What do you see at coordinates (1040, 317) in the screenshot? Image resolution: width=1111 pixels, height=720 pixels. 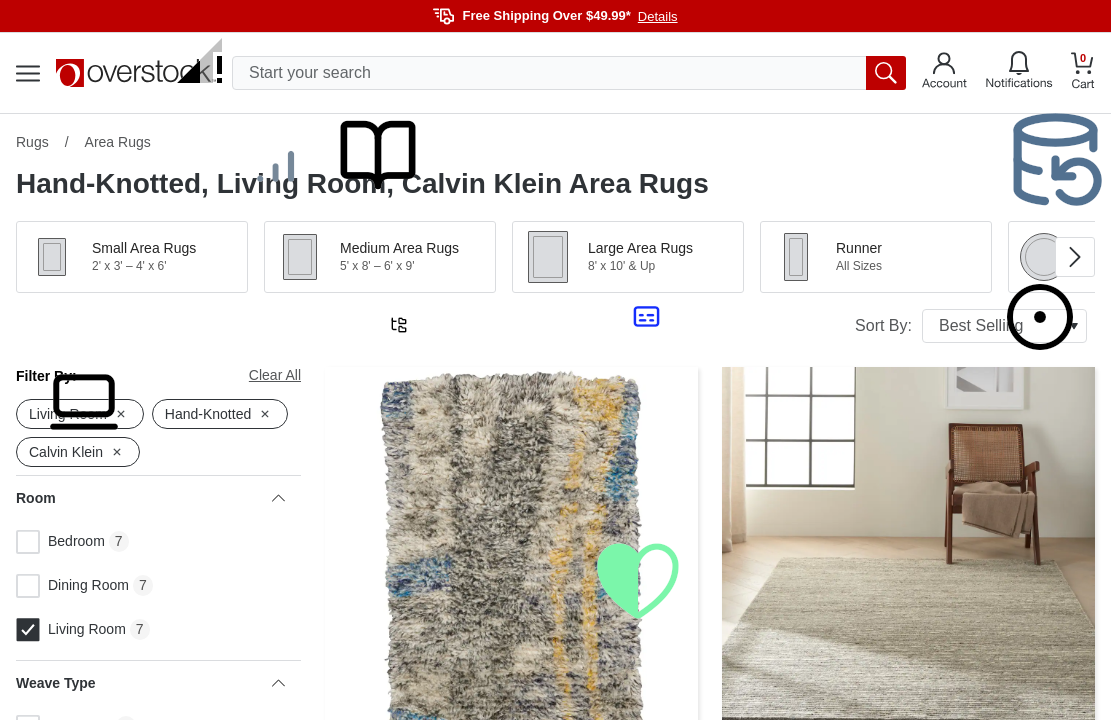 I see `select this option from a list` at bounding box center [1040, 317].